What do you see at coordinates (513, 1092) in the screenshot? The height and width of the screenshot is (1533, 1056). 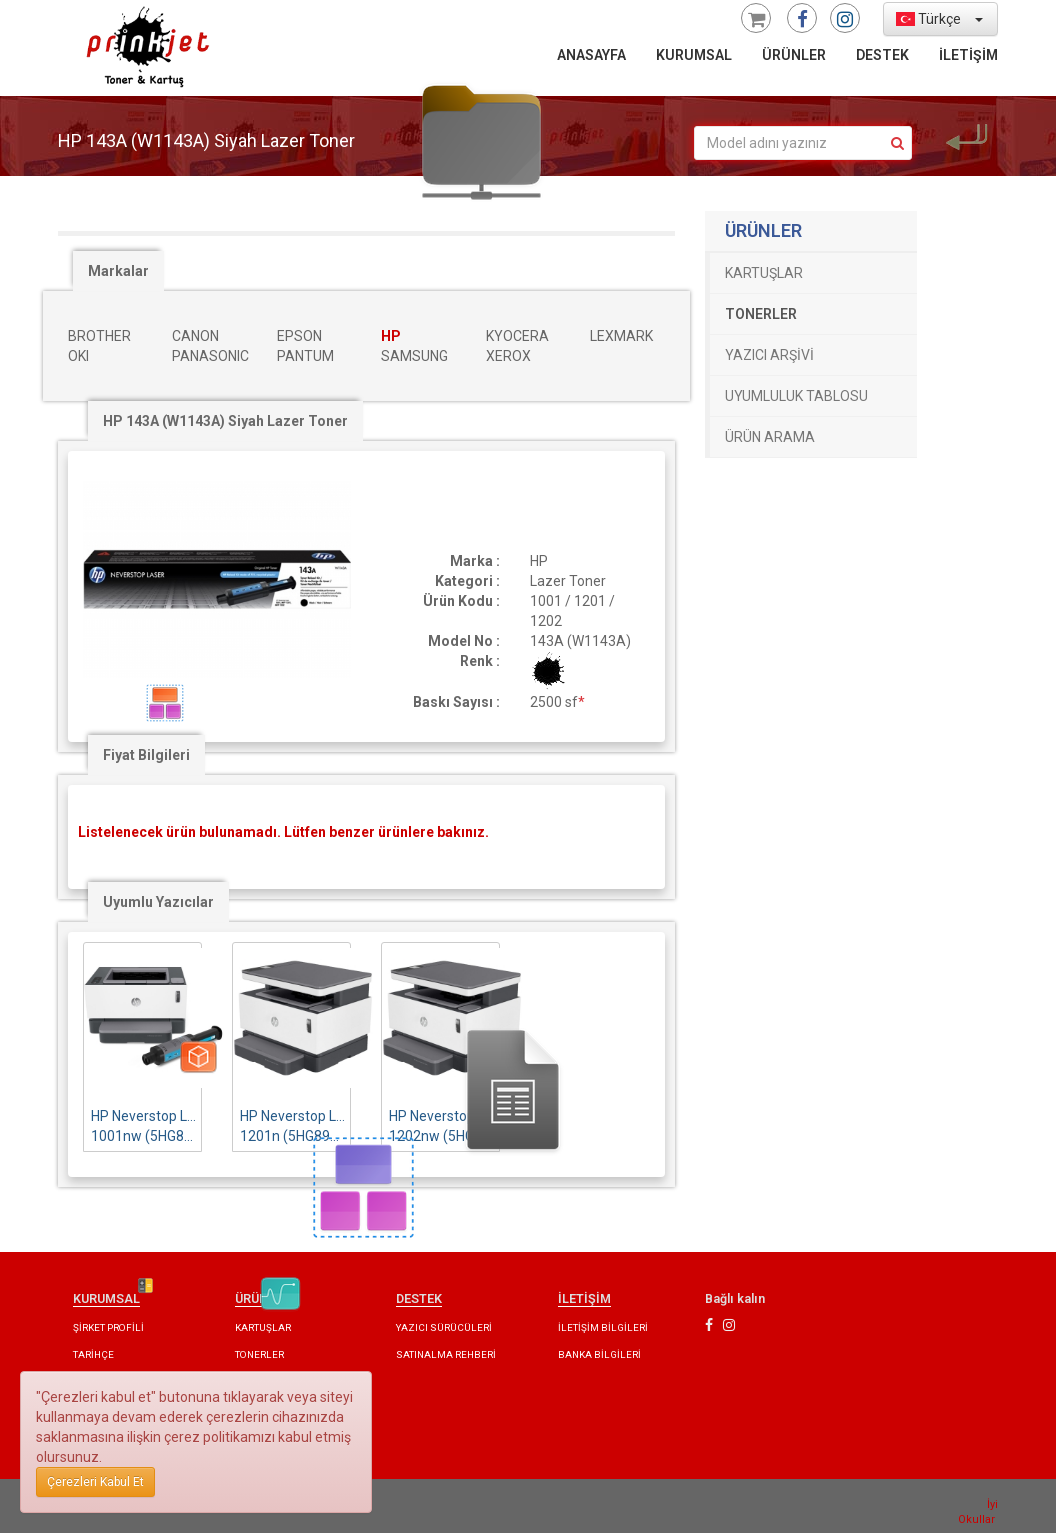 I see `open a kvtml vocabulary file` at bounding box center [513, 1092].